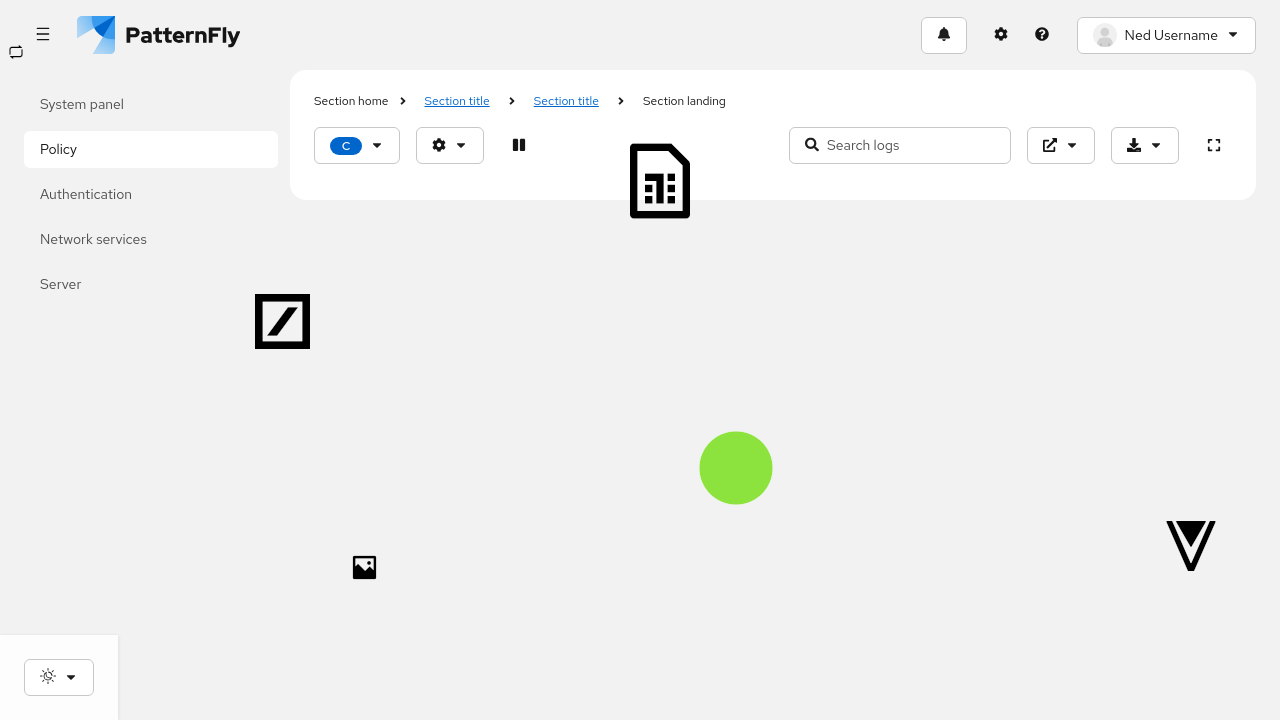  What do you see at coordinates (16, 52) in the screenshot?
I see `enable repeat or loop playback` at bounding box center [16, 52].